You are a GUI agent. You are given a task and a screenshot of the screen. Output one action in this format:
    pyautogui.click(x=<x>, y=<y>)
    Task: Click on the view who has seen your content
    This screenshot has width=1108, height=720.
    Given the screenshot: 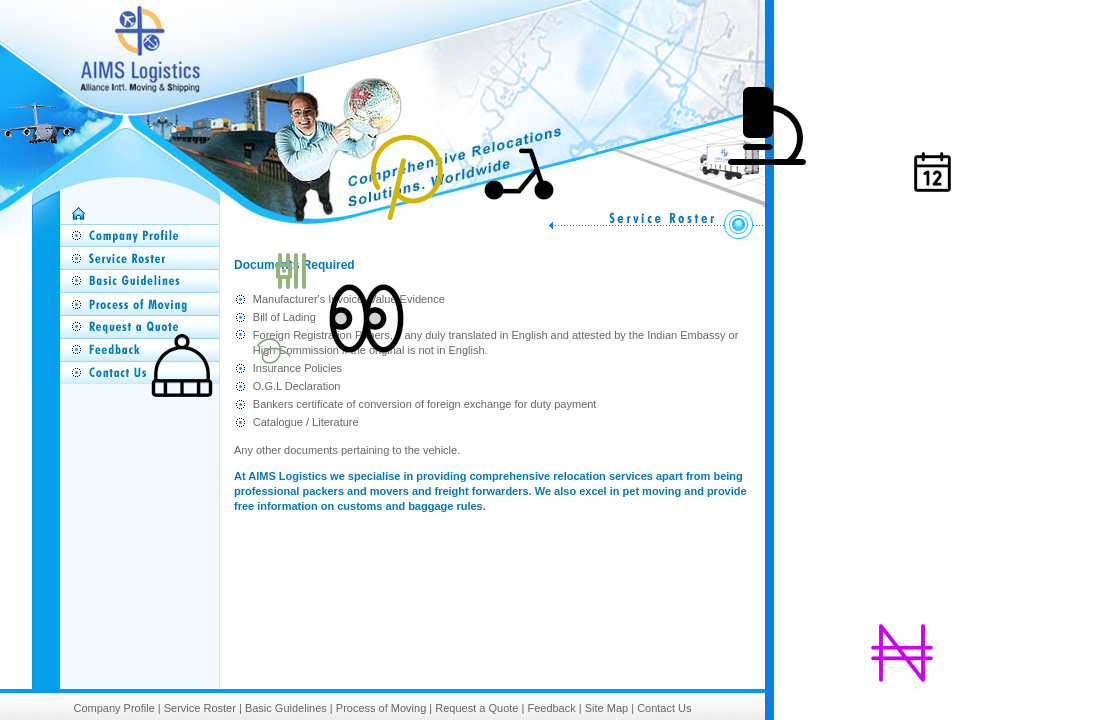 What is the action you would take?
    pyautogui.click(x=366, y=318)
    